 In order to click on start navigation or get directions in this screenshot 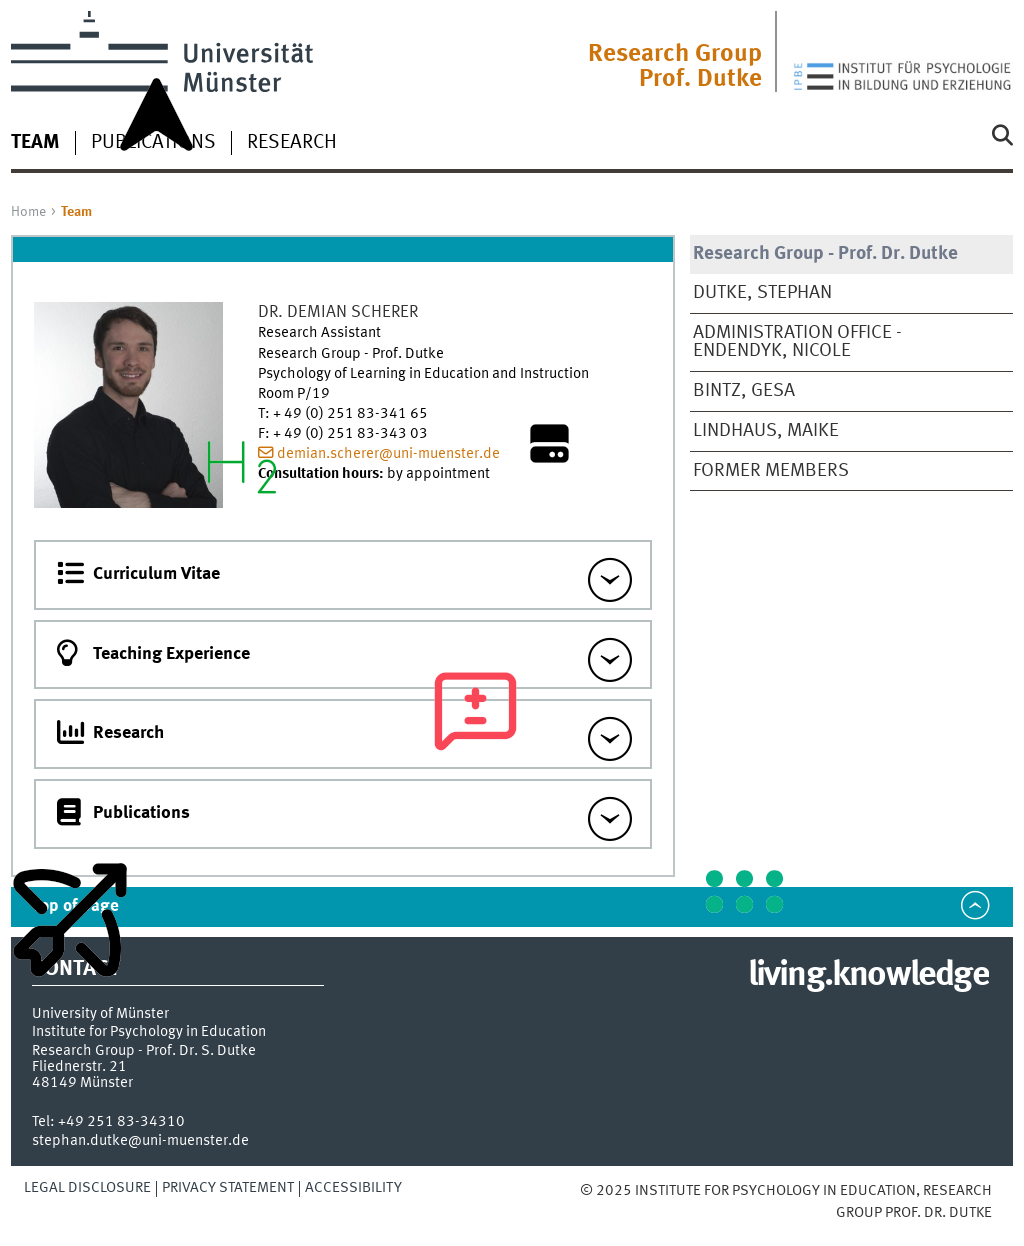, I will do `click(156, 118)`.